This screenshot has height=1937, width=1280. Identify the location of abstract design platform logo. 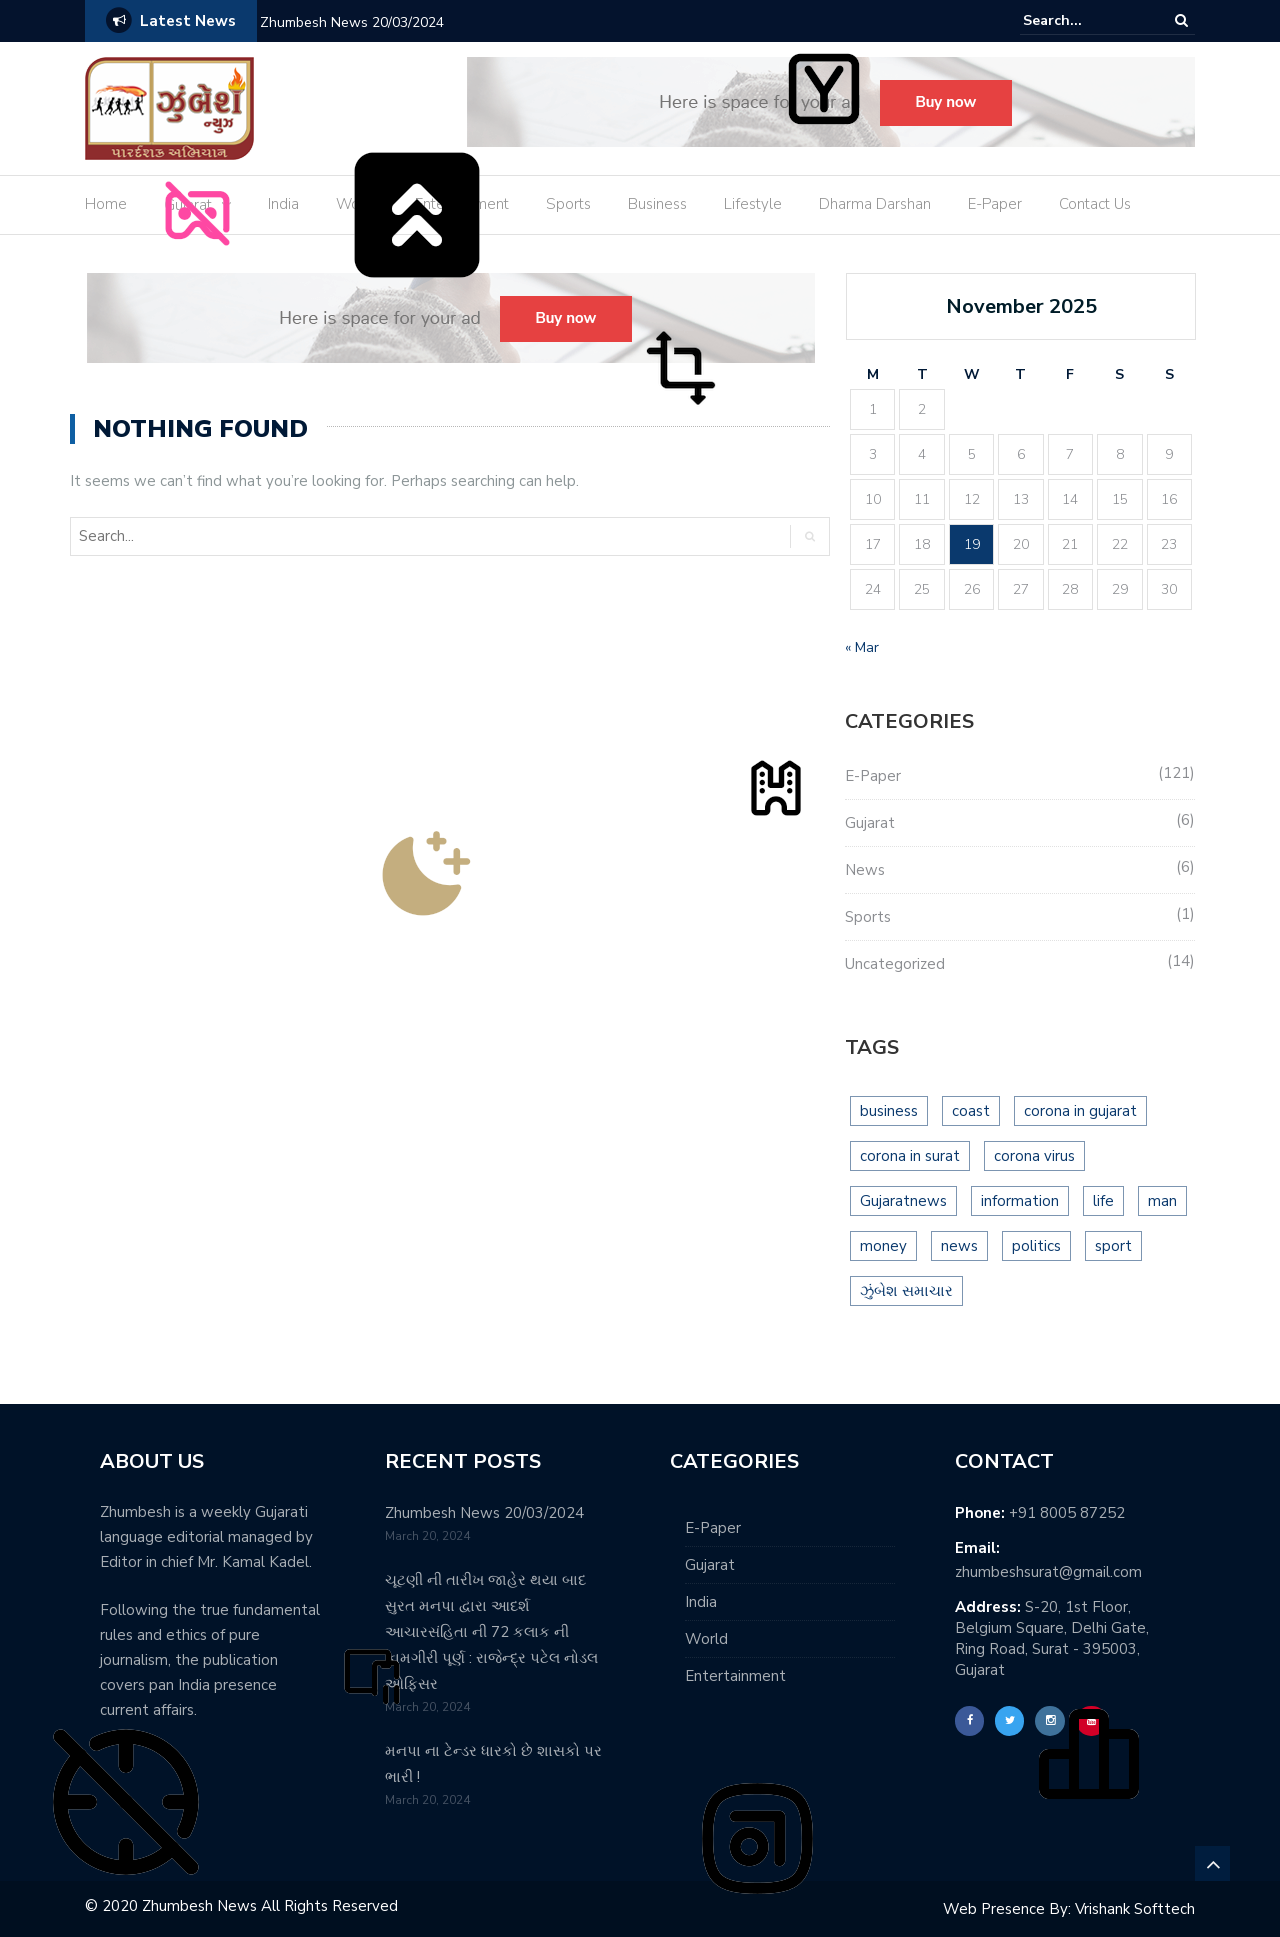
(757, 1838).